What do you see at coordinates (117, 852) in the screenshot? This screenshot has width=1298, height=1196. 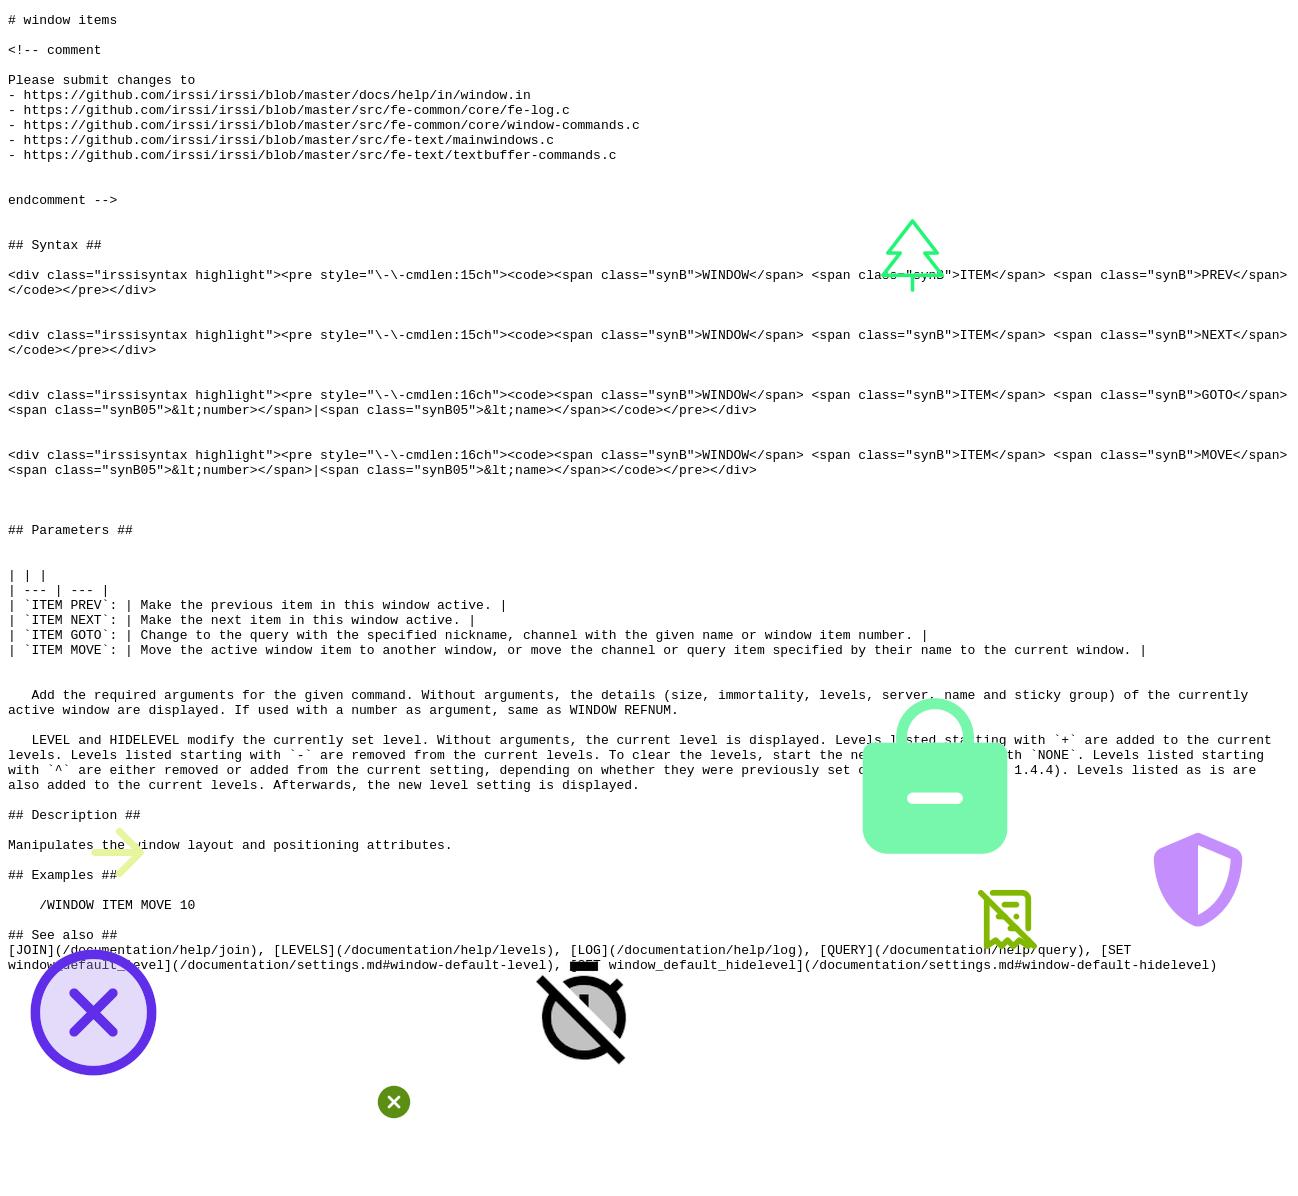 I see `navigate to the next page or step` at bounding box center [117, 852].